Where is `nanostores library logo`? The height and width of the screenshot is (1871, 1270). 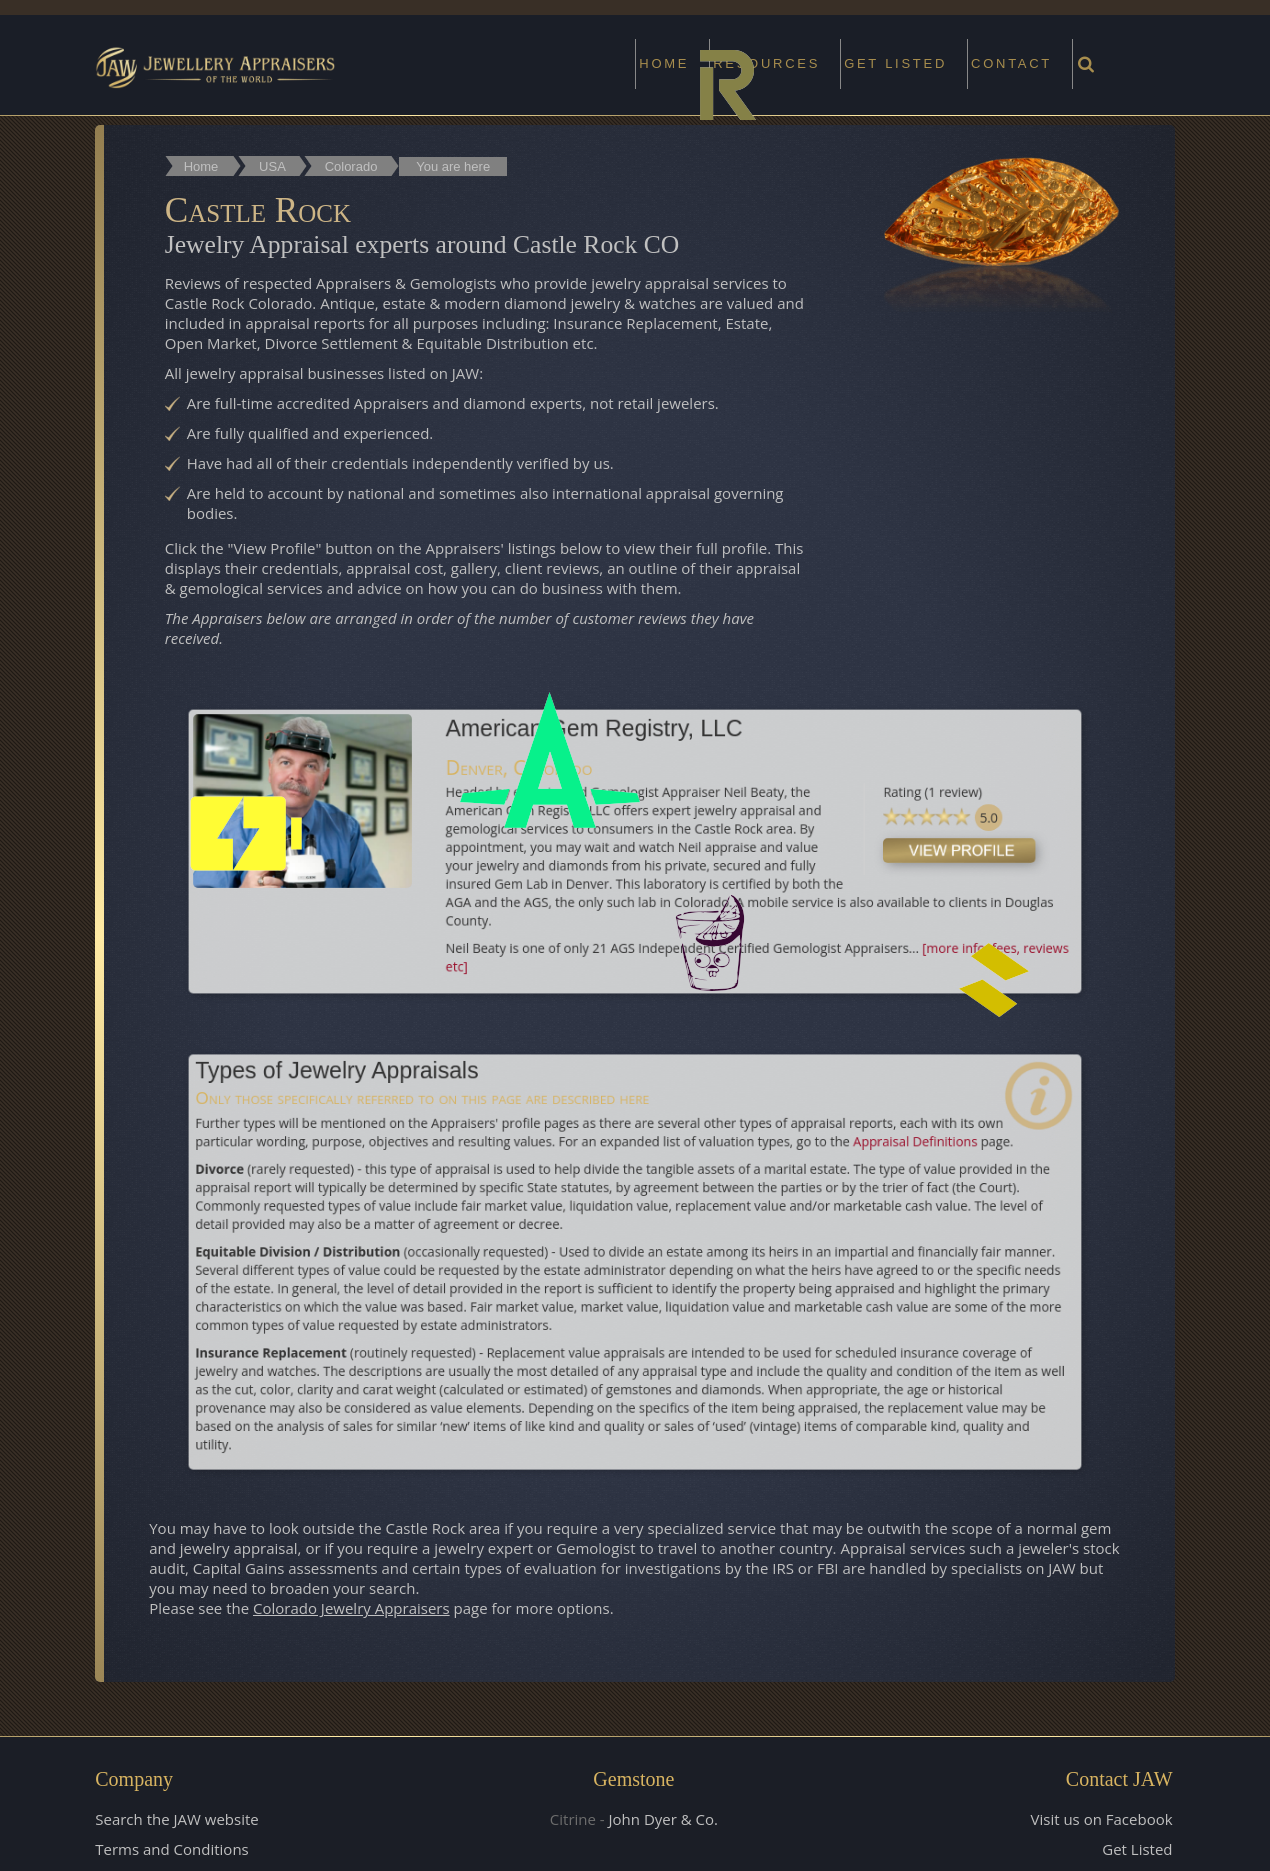
nanostores library logo is located at coordinates (994, 980).